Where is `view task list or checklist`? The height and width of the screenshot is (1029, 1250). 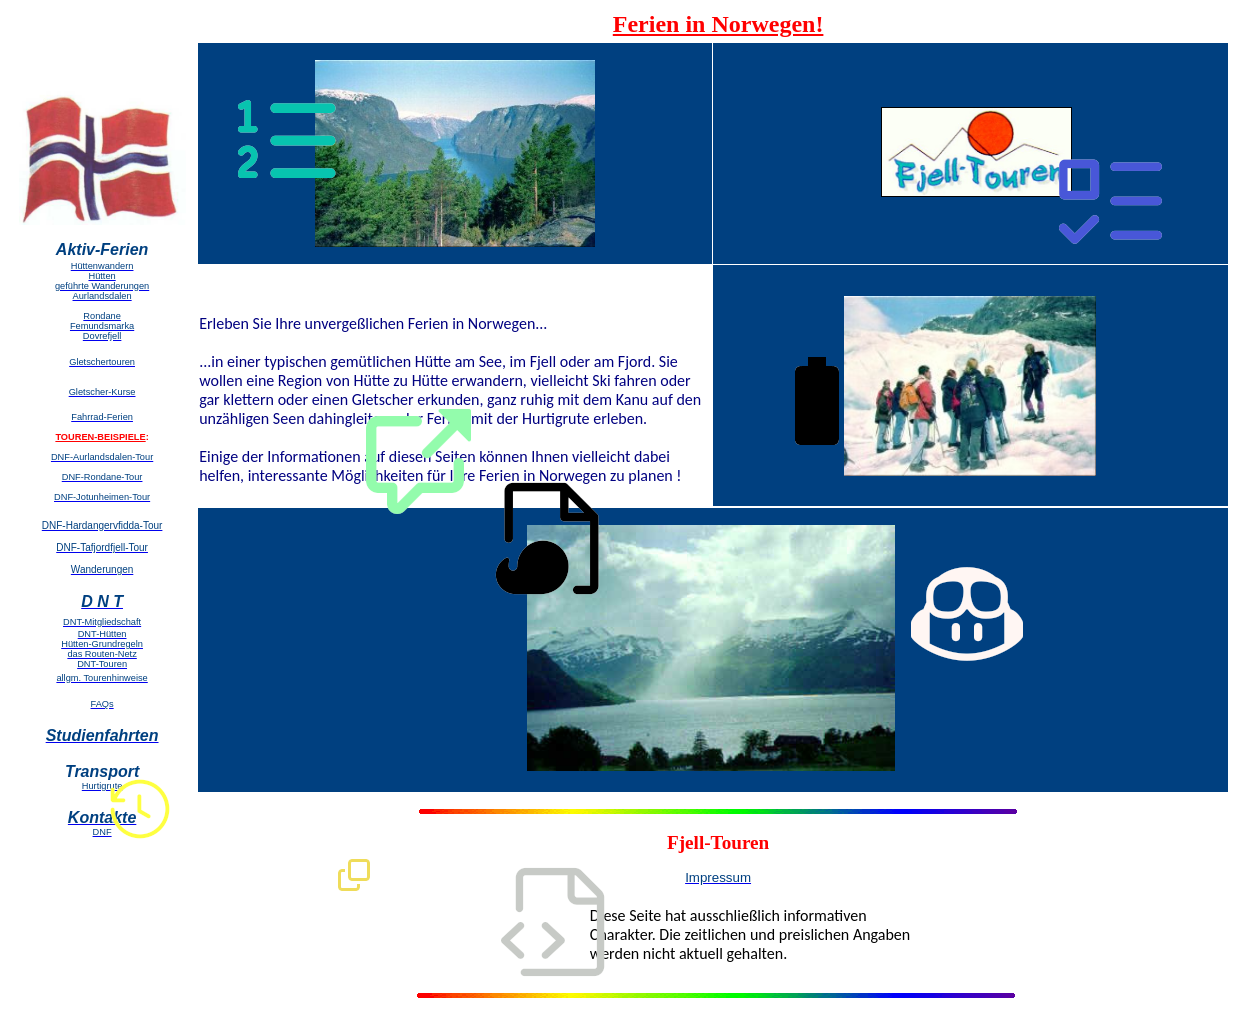 view task list or checklist is located at coordinates (1110, 199).